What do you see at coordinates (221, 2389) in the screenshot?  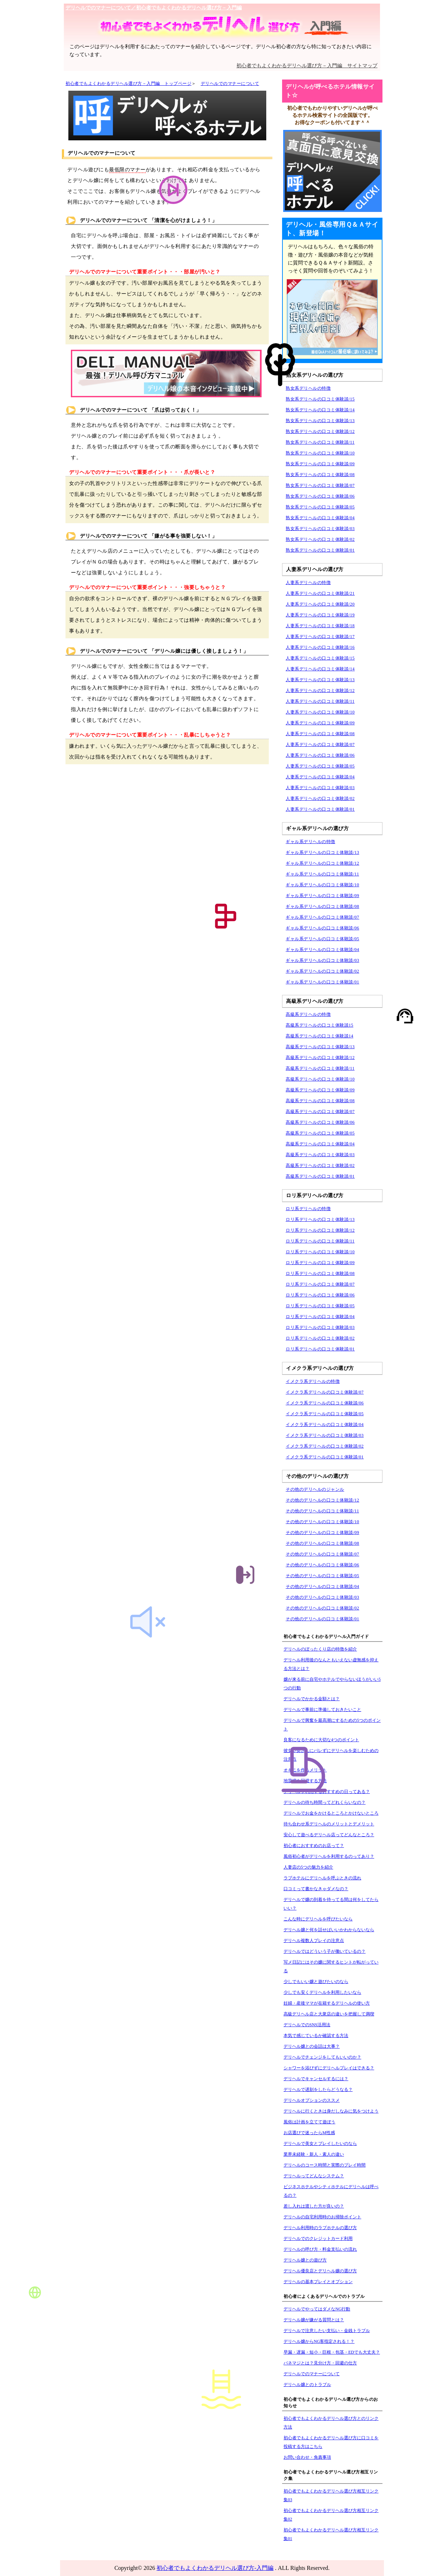 I see `view swimming pool amenities` at bounding box center [221, 2389].